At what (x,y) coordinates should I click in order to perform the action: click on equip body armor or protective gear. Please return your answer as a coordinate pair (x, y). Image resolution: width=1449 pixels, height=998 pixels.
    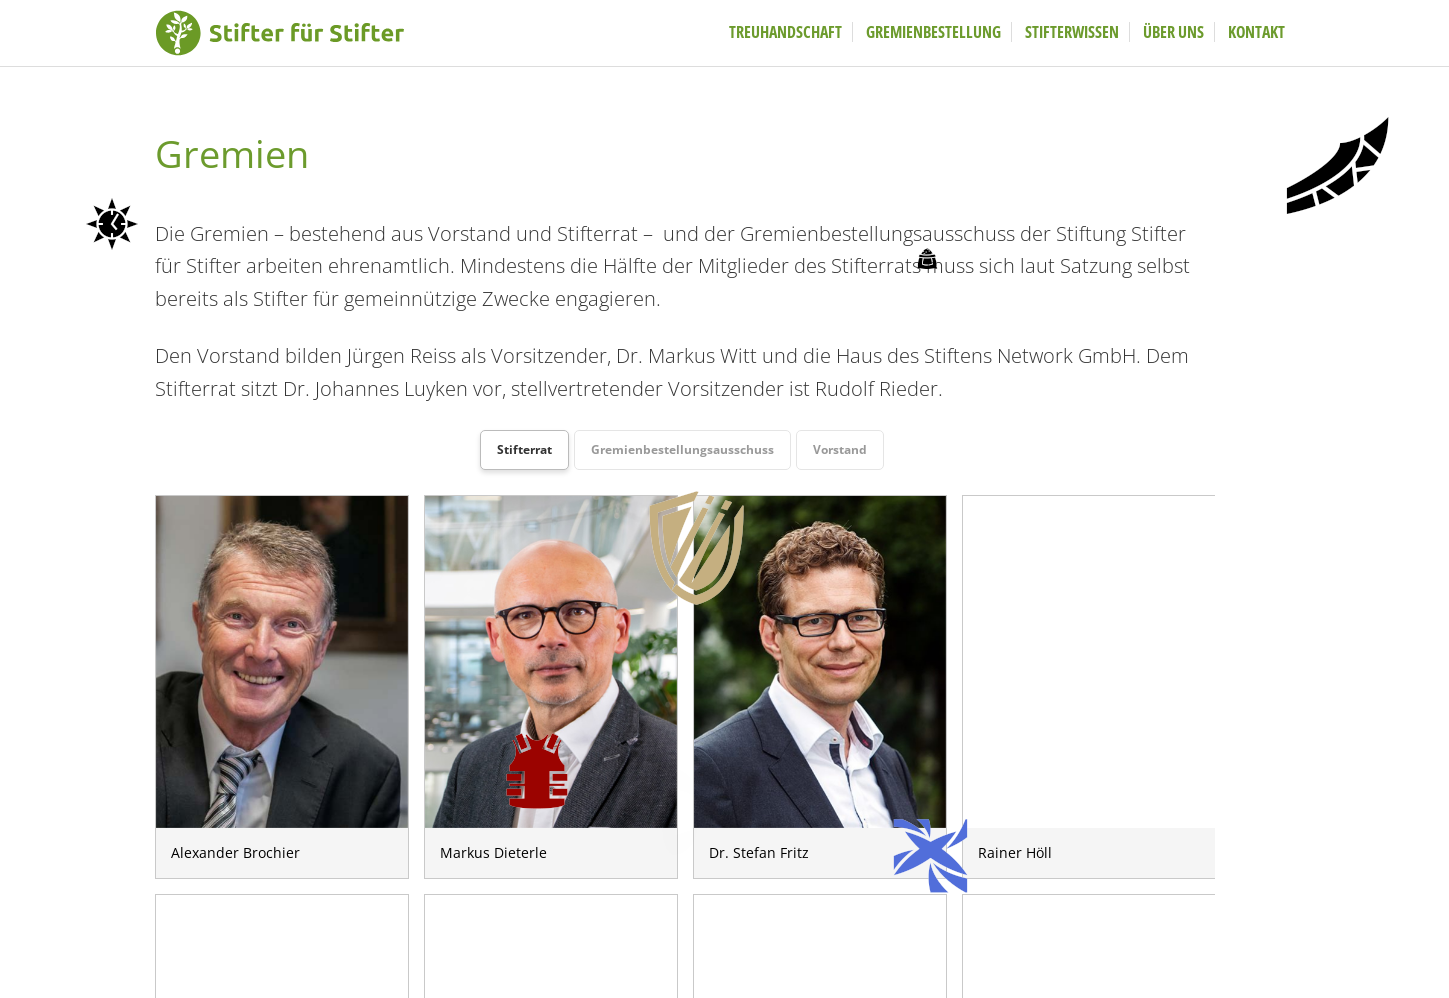
    Looking at the image, I should click on (537, 771).